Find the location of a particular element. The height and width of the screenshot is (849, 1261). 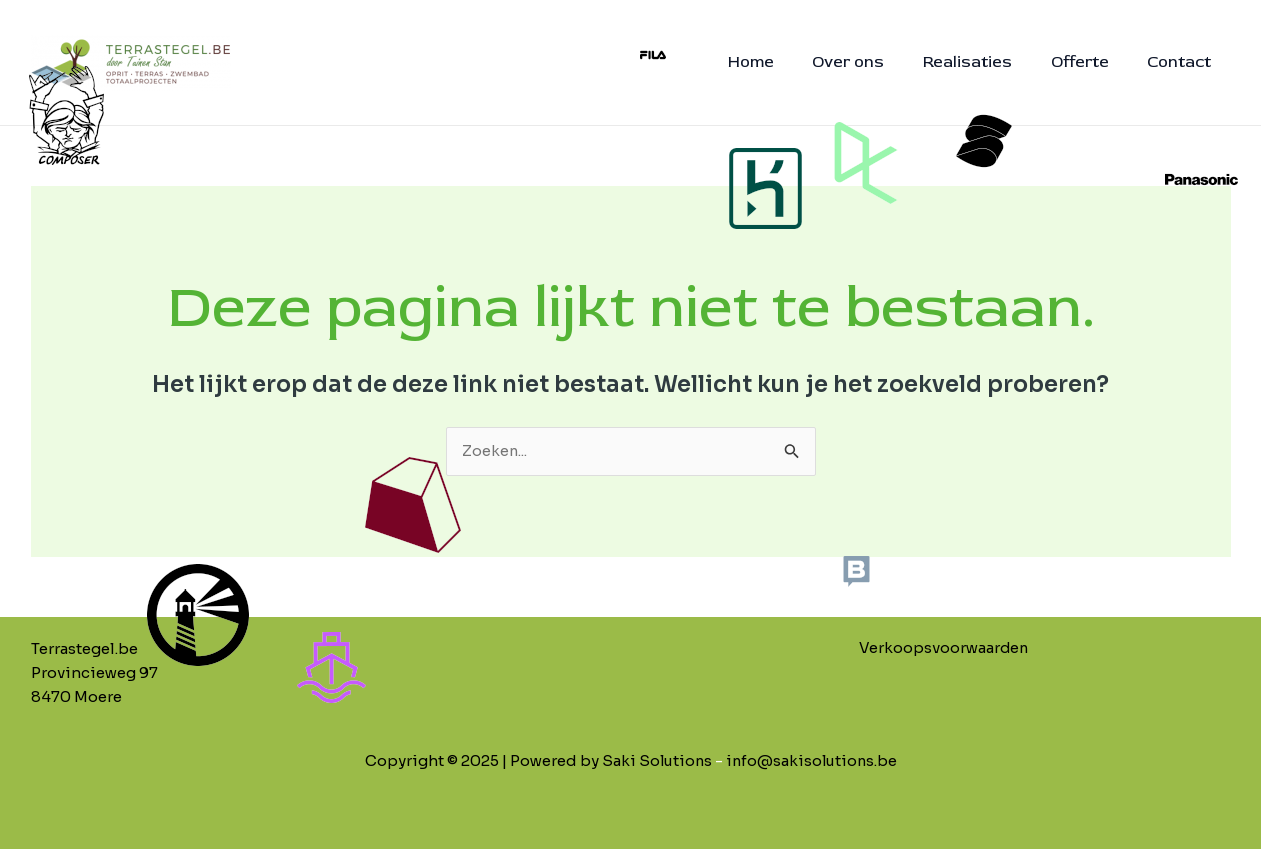

panasonic brand logo is located at coordinates (1201, 179).